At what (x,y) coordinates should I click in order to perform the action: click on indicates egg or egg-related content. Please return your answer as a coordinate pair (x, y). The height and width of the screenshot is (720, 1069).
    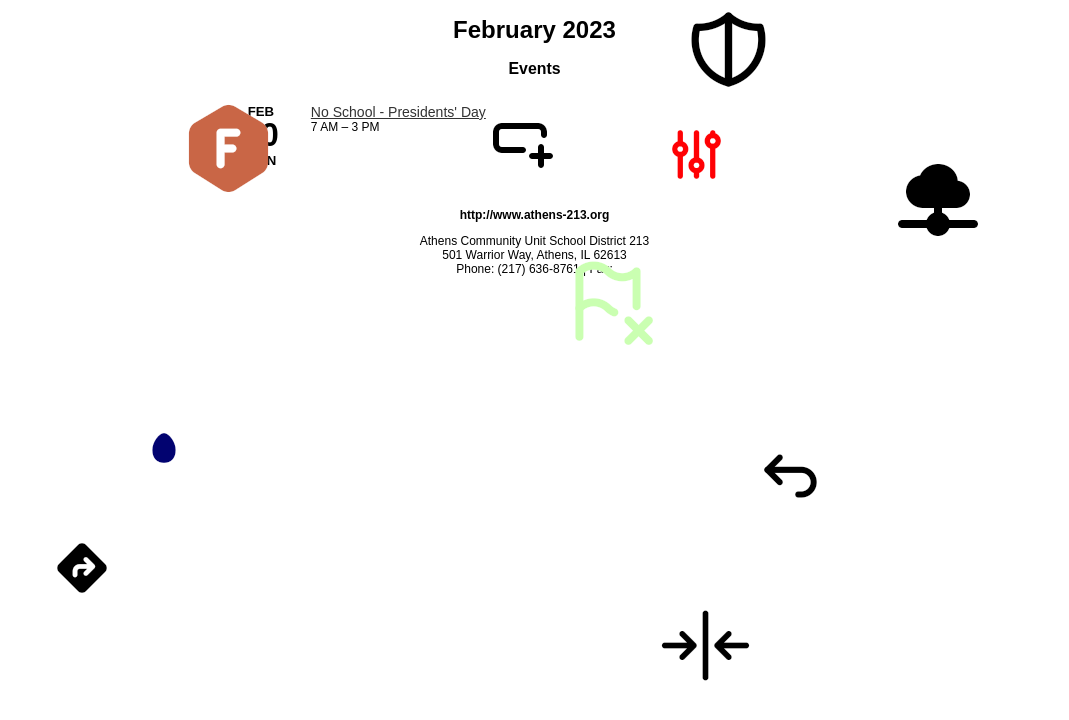
    Looking at the image, I should click on (164, 448).